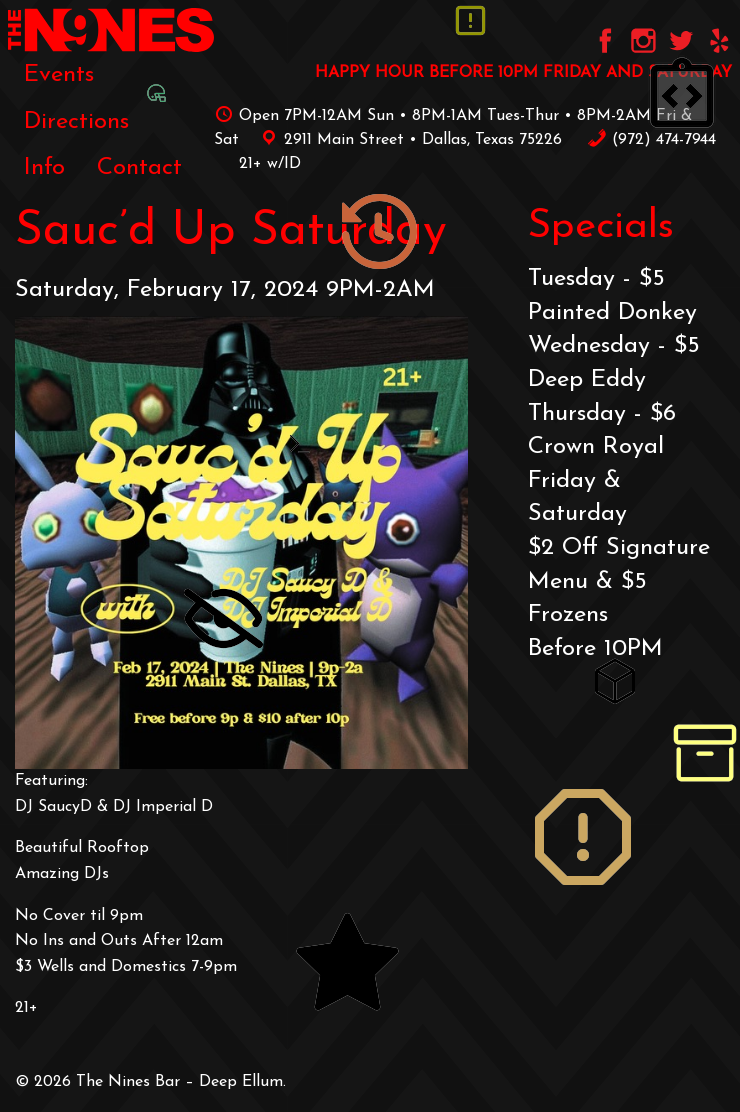  What do you see at coordinates (156, 93) in the screenshot?
I see `view football or sports content` at bounding box center [156, 93].